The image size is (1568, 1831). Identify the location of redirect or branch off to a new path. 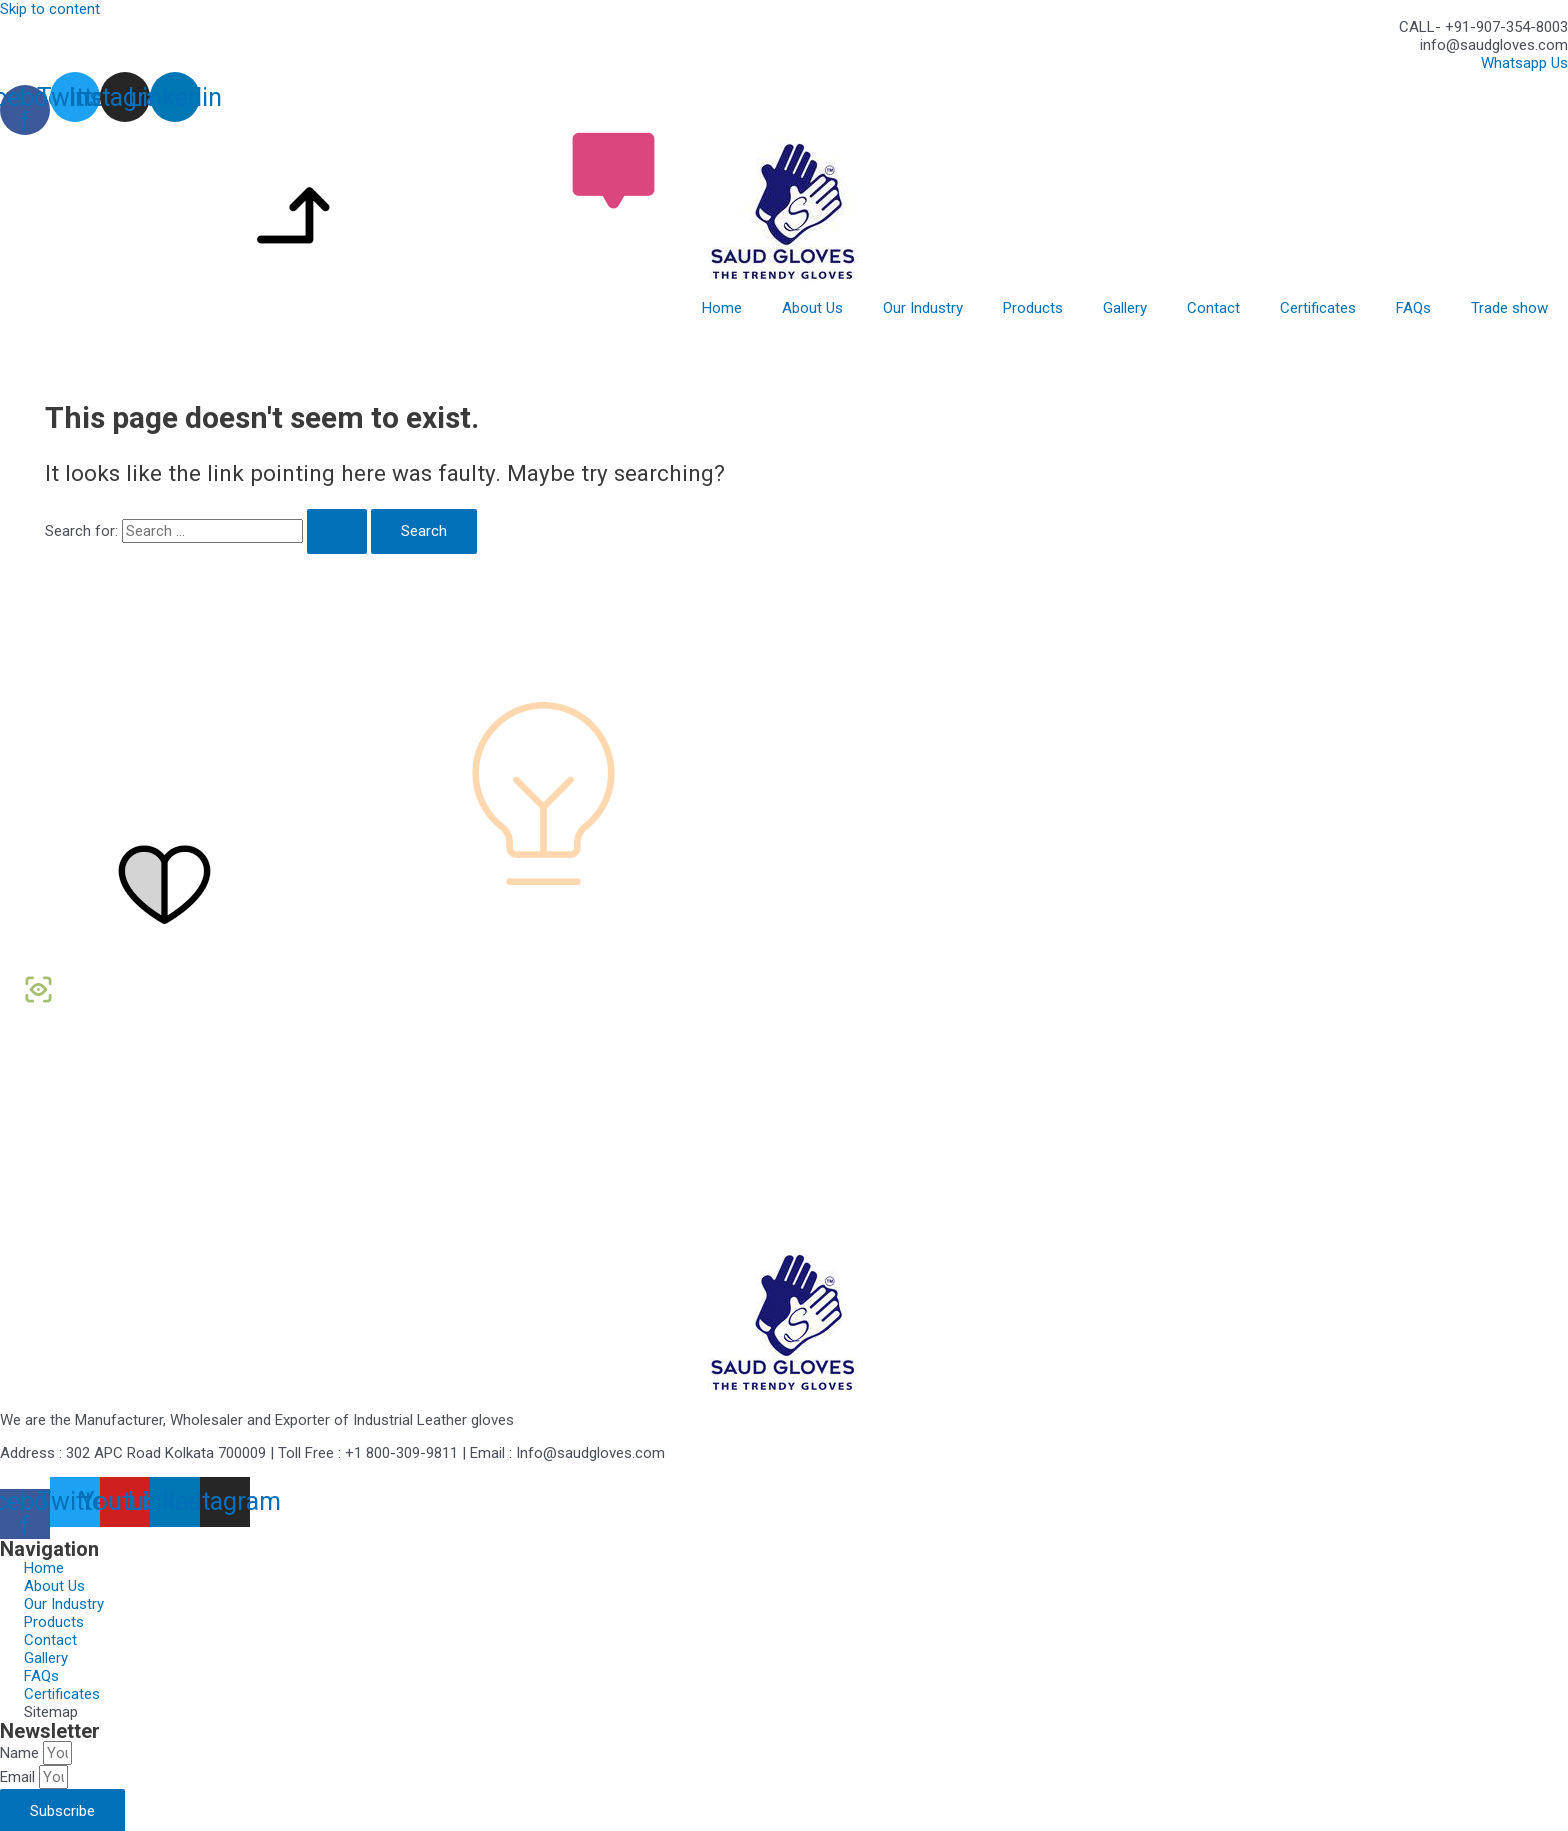
(296, 218).